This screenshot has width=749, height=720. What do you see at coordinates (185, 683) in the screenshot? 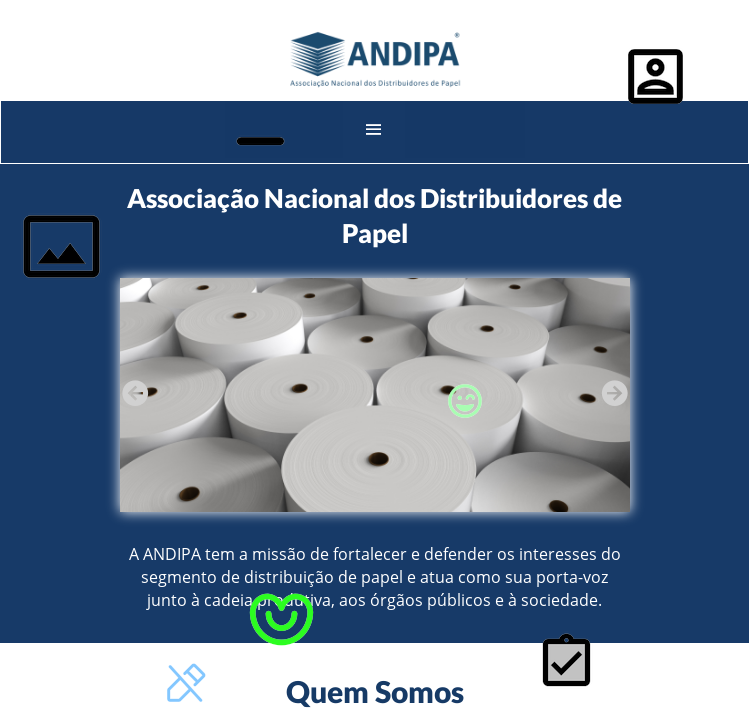
I see `editing is disabled or unavailable` at bounding box center [185, 683].